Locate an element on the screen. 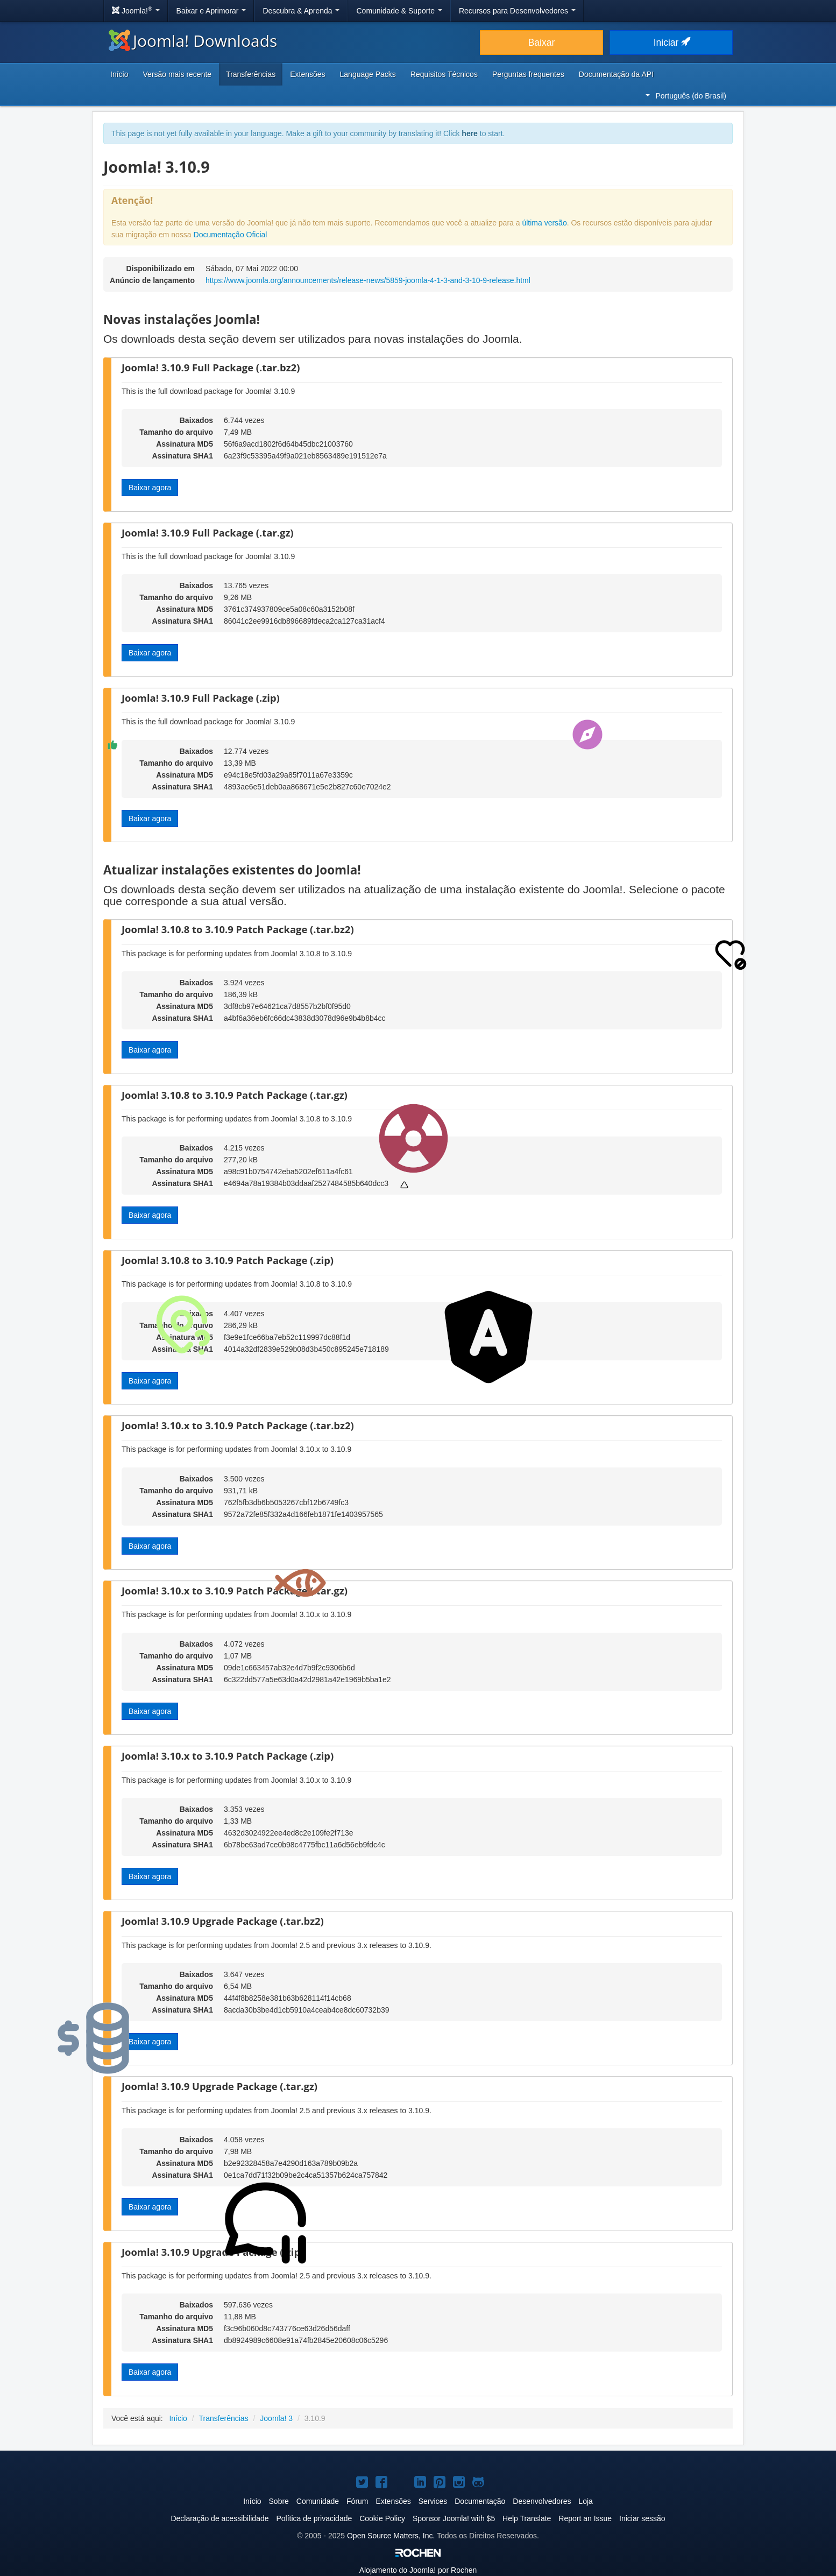  browse seafood or fish-related content is located at coordinates (300, 1583).